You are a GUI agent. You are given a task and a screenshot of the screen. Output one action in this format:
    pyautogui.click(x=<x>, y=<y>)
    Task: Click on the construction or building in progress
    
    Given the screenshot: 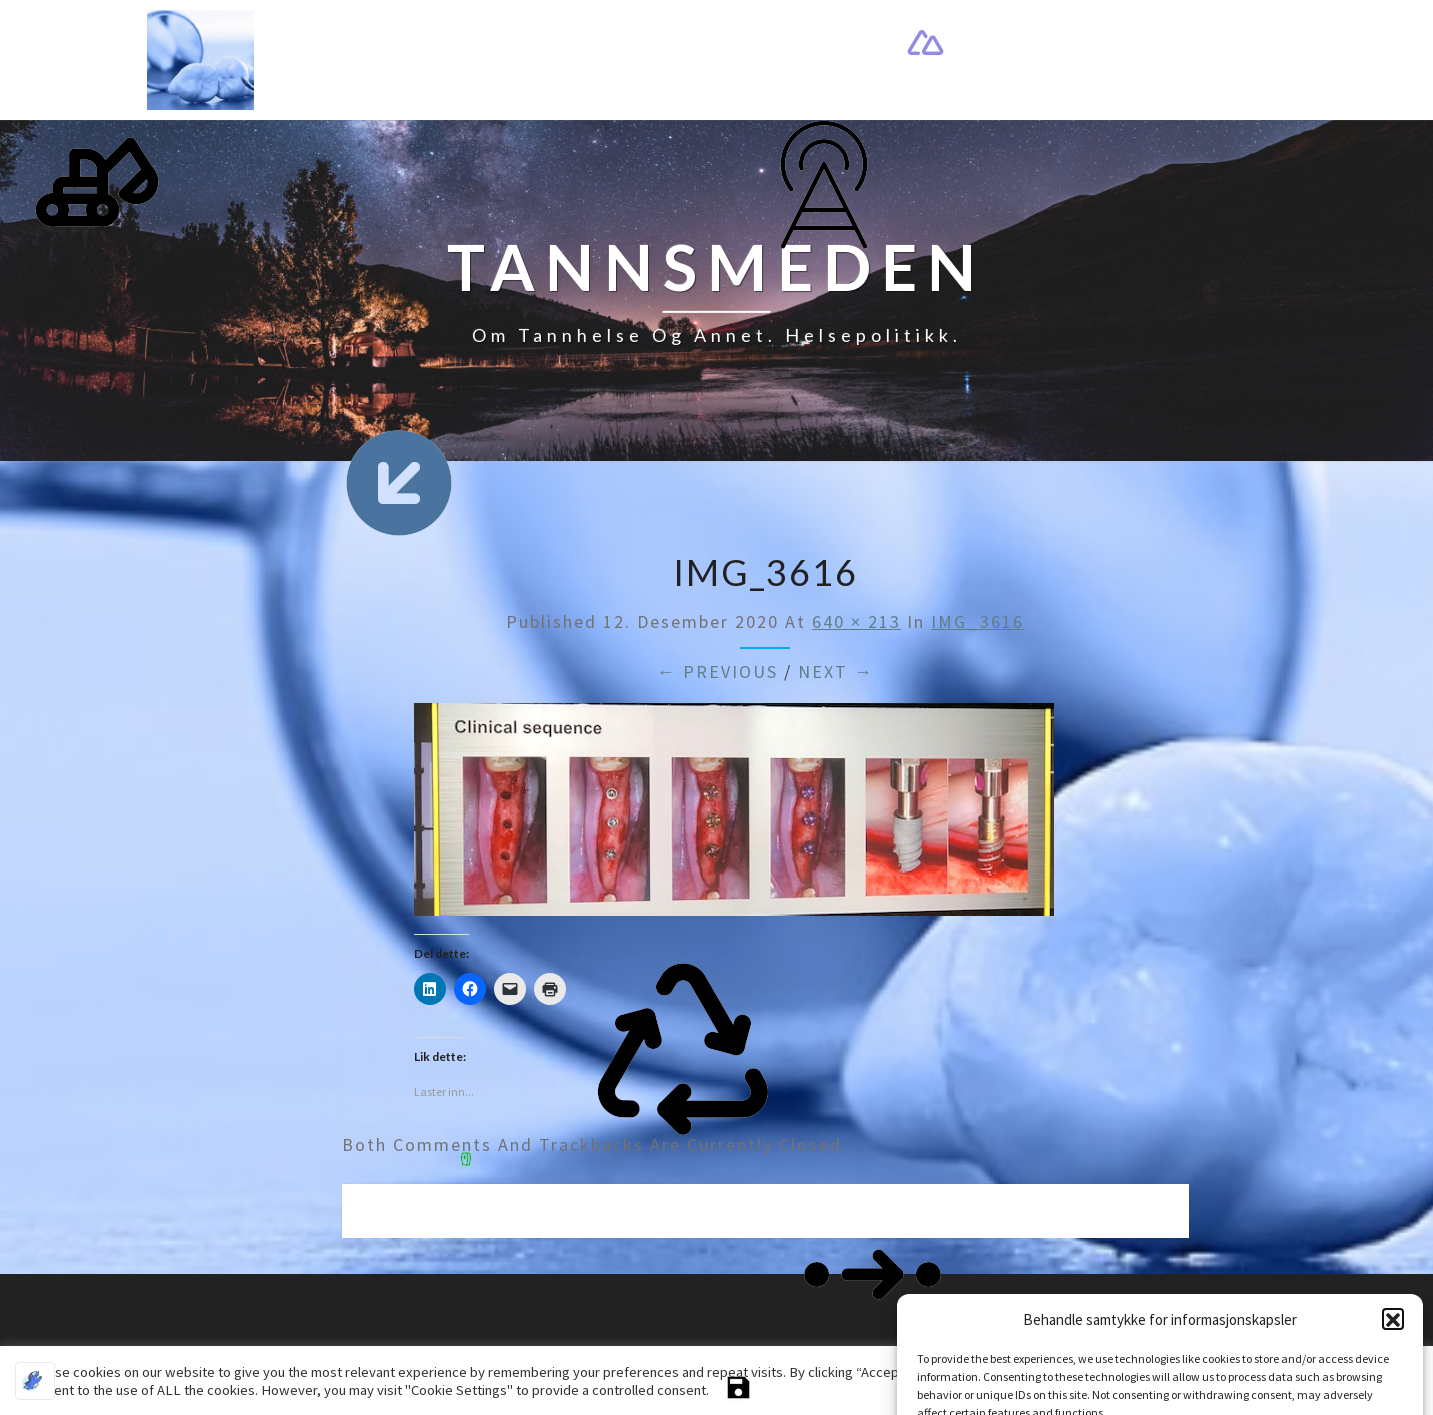 What is the action you would take?
    pyautogui.click(x=97, y=182)
    